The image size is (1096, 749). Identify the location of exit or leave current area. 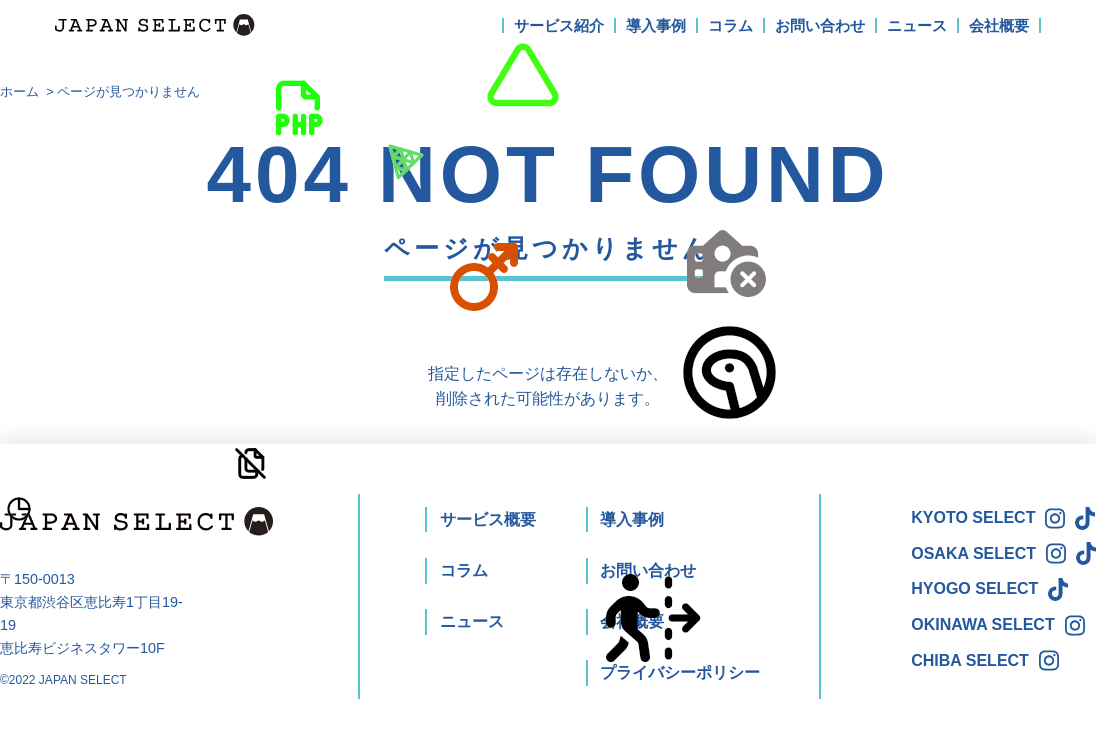
(655, 618).